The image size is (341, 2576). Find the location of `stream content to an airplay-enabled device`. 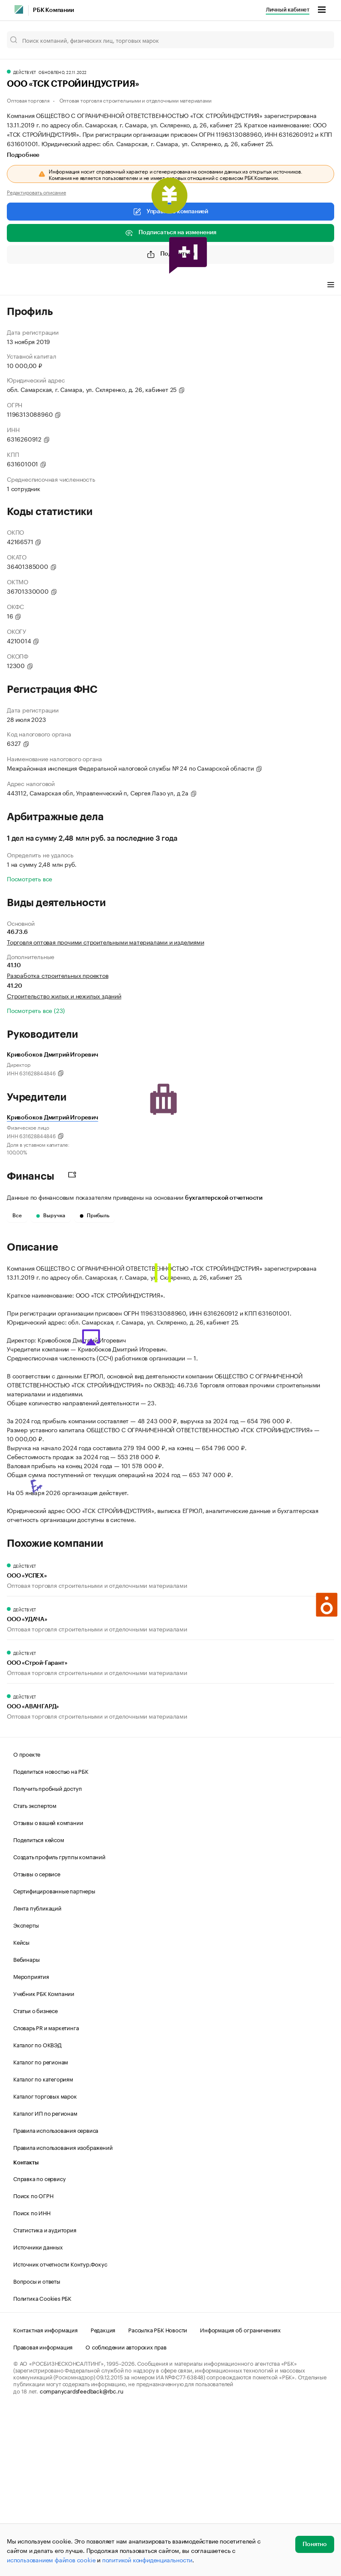

stream content to an airplay-enabled device is located at coordinates (91, 1337).